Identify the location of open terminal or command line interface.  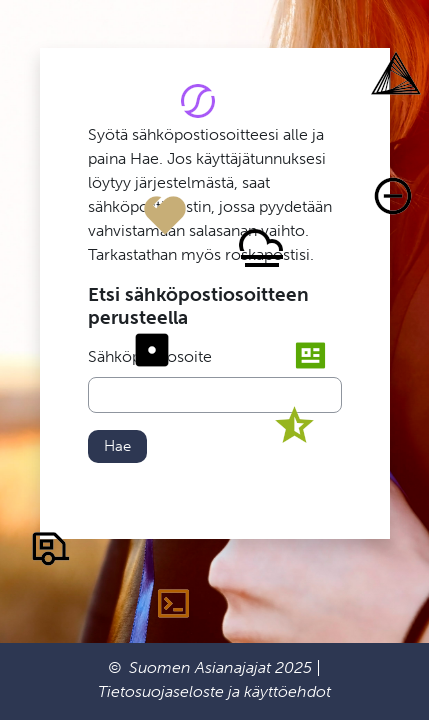
(173, 603).